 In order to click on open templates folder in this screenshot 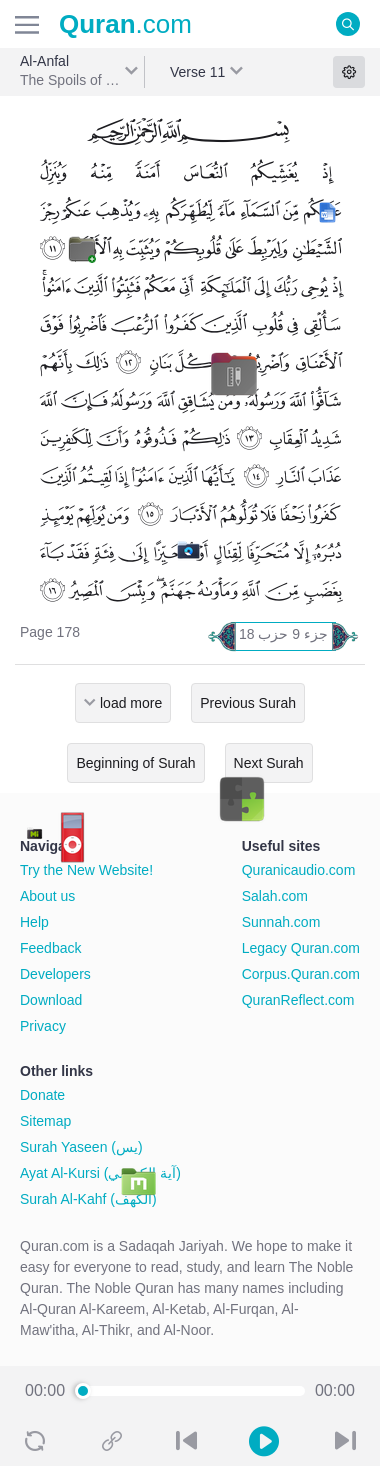, I will do `click(234, 374)`.